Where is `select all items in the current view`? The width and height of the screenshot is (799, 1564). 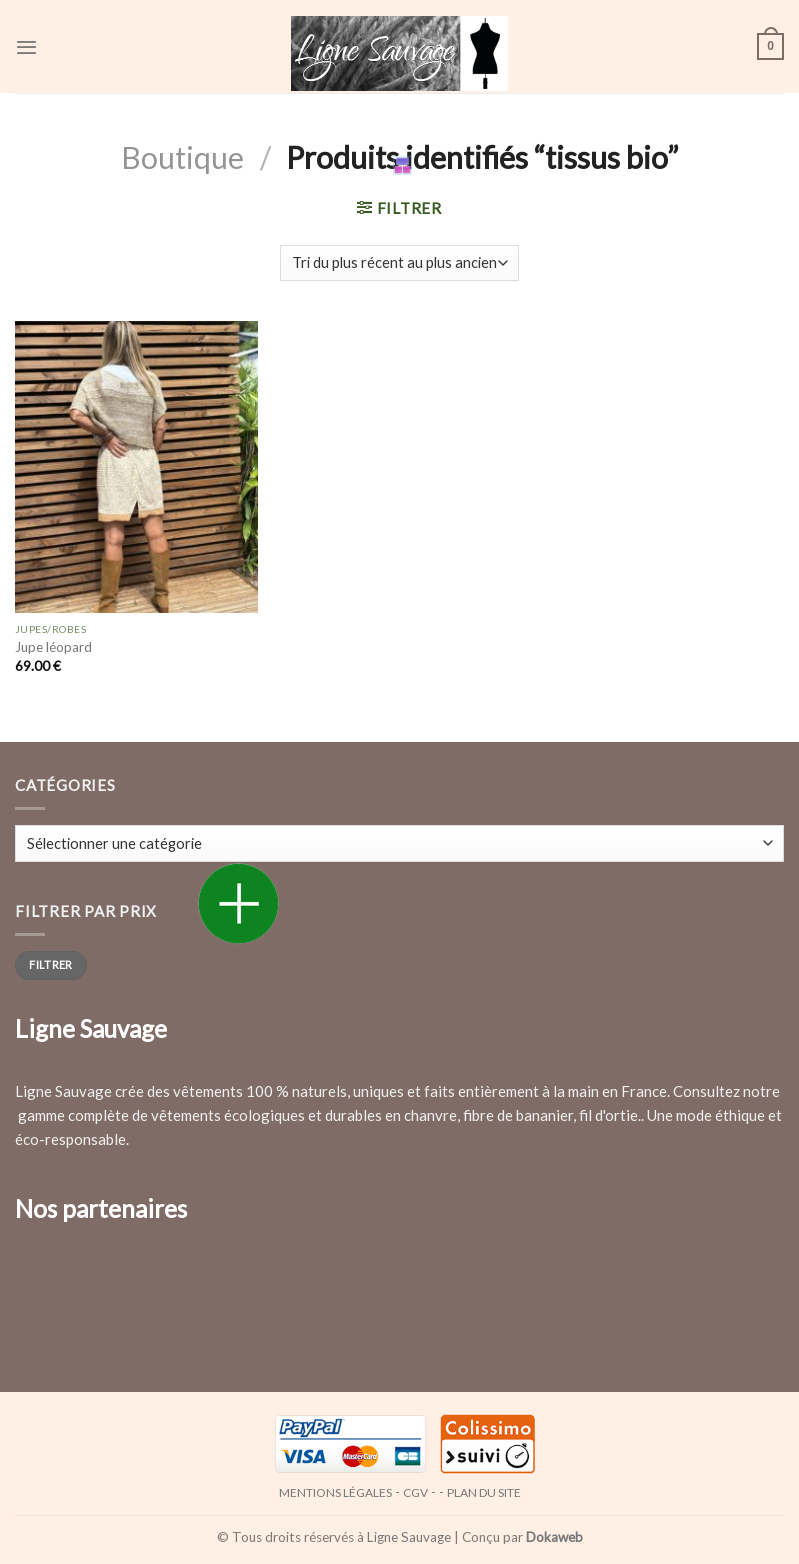
select all items in the current view is located at coordinates (402, 165).